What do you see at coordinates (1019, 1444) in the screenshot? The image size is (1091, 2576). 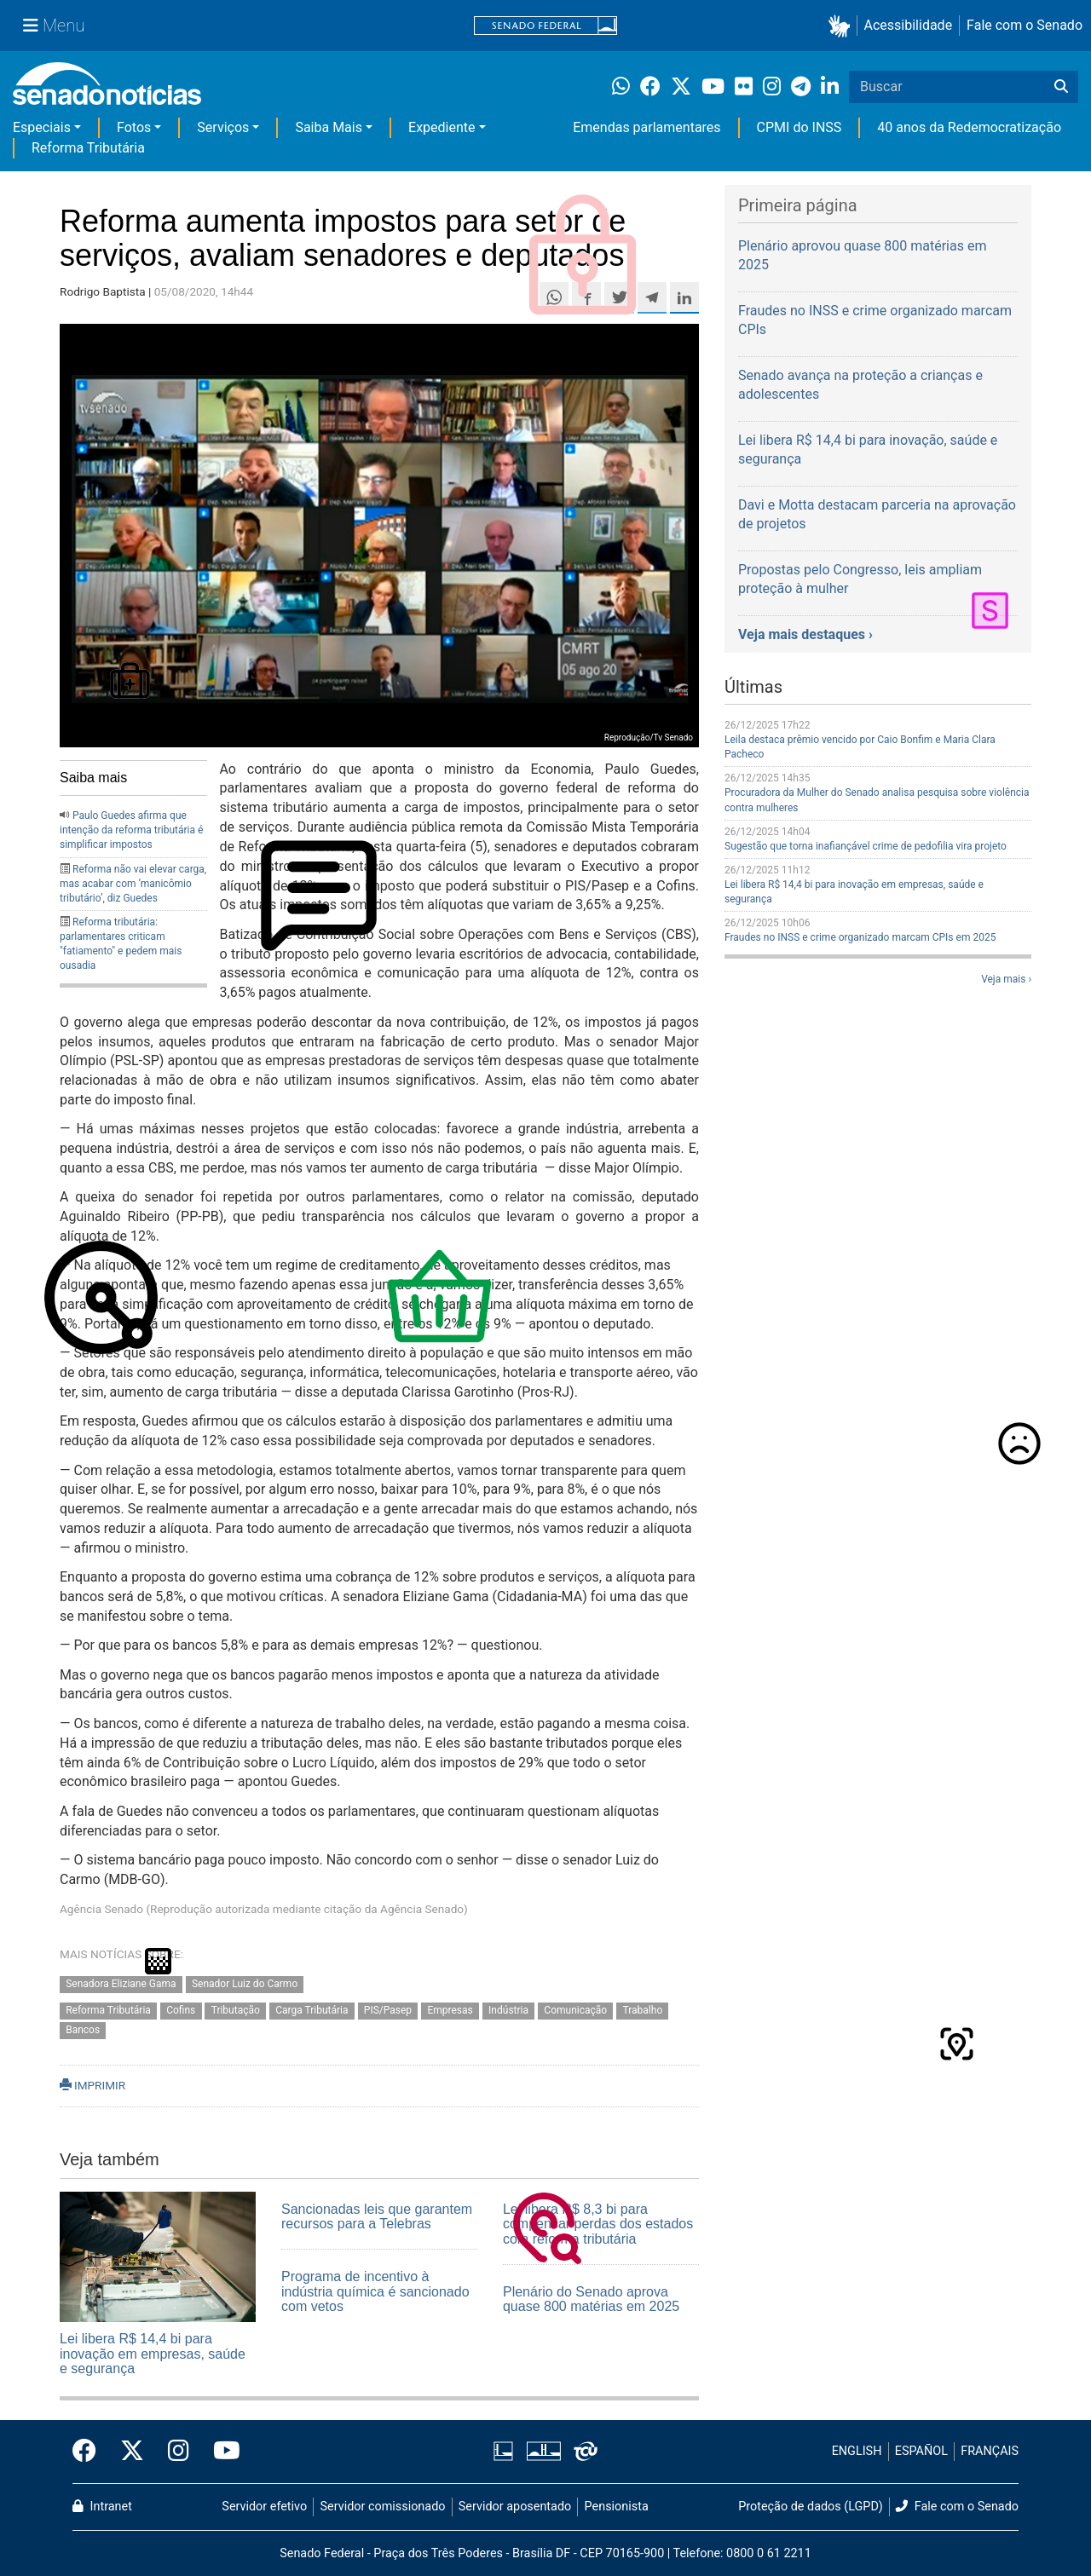 I see `submit negative feedback or rating` at bounding box center [1019, 1444].